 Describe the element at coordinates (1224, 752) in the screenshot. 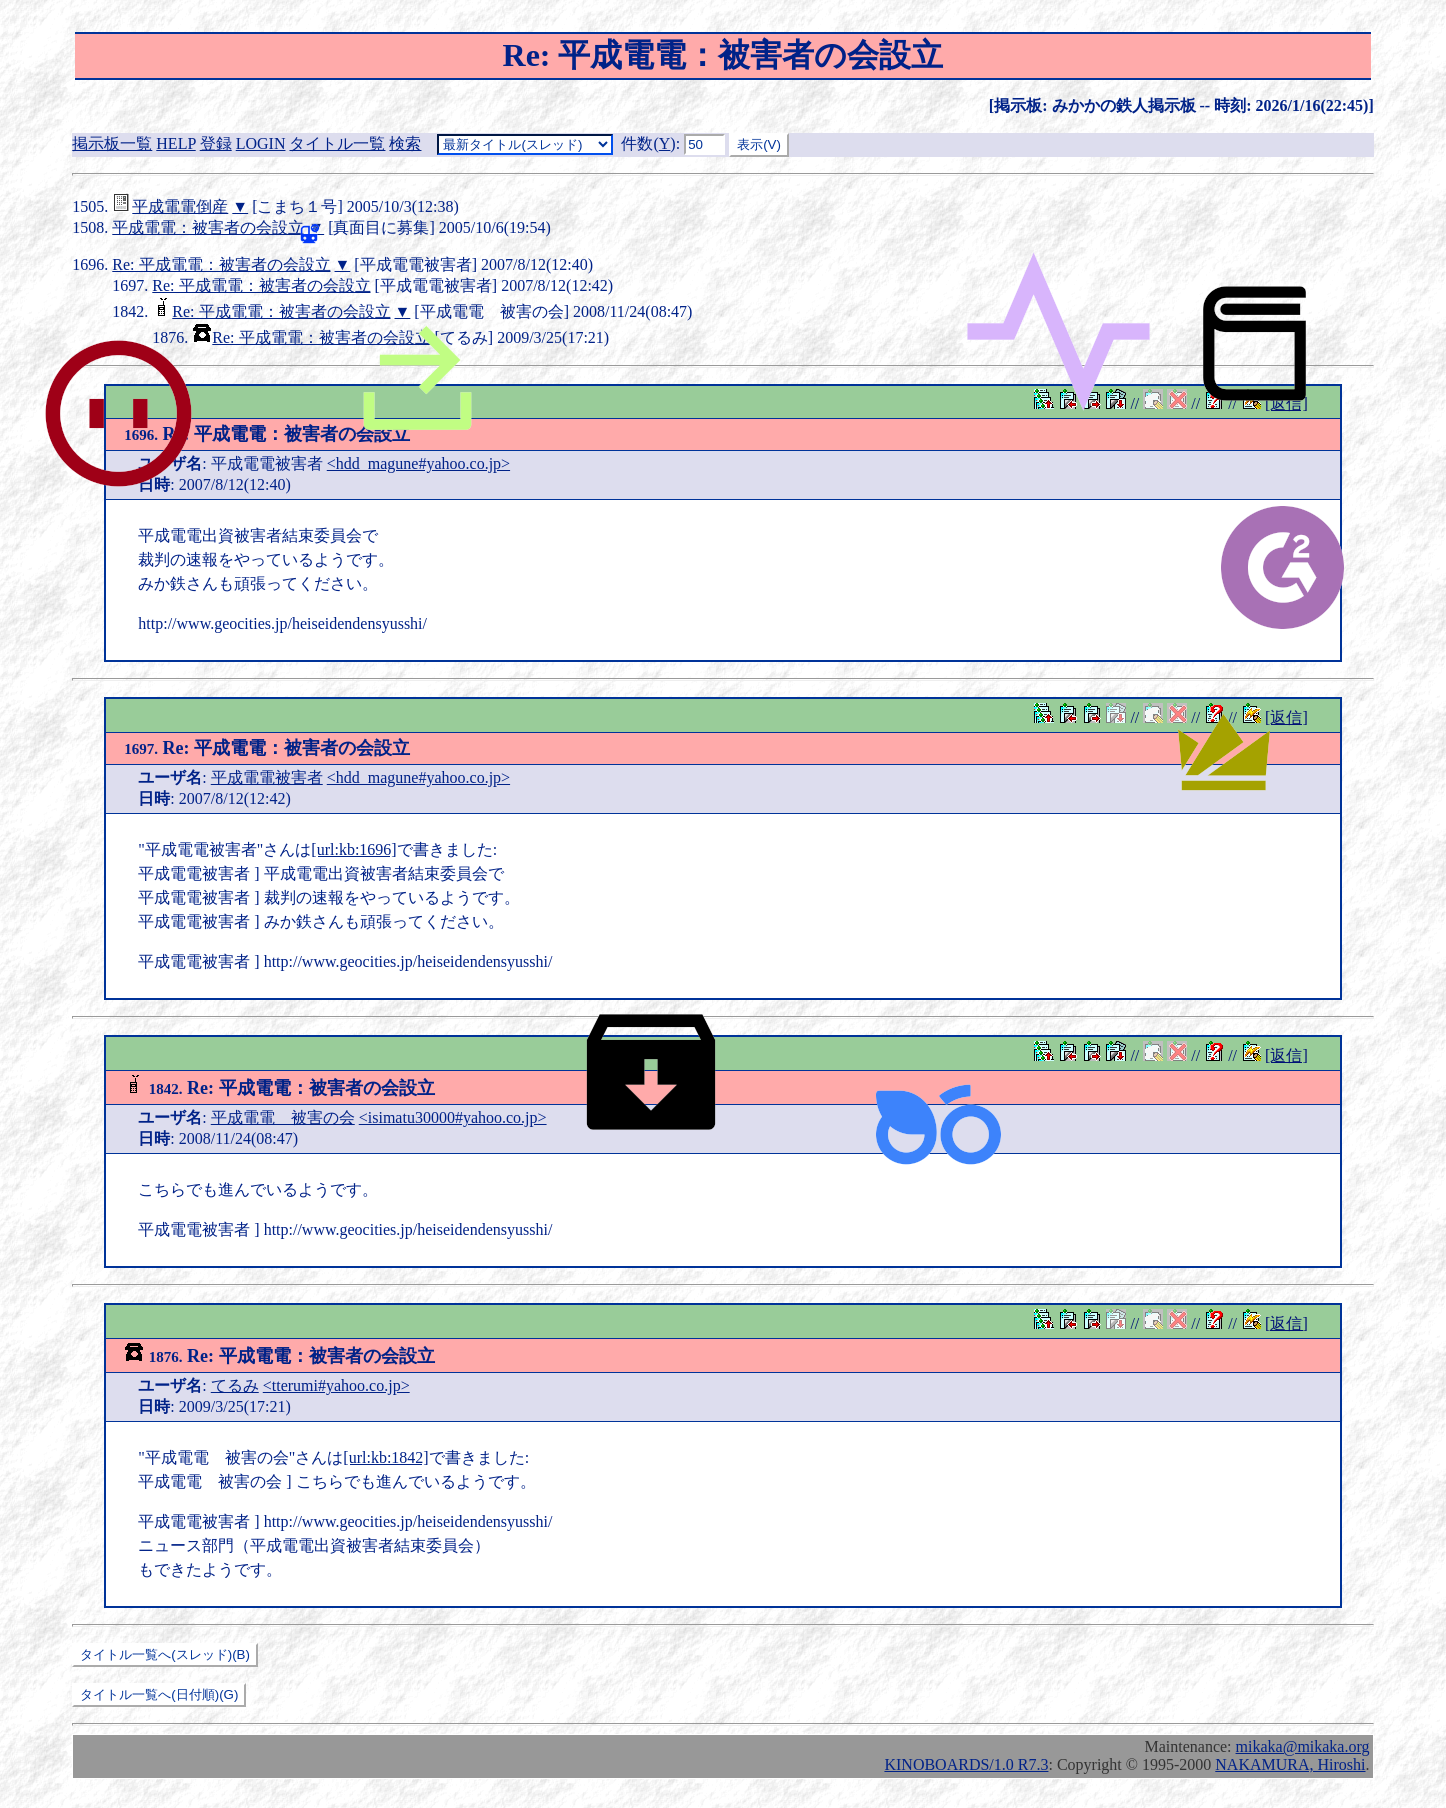

I see `open the WazirX cryptocurrency exchange app` at that location.